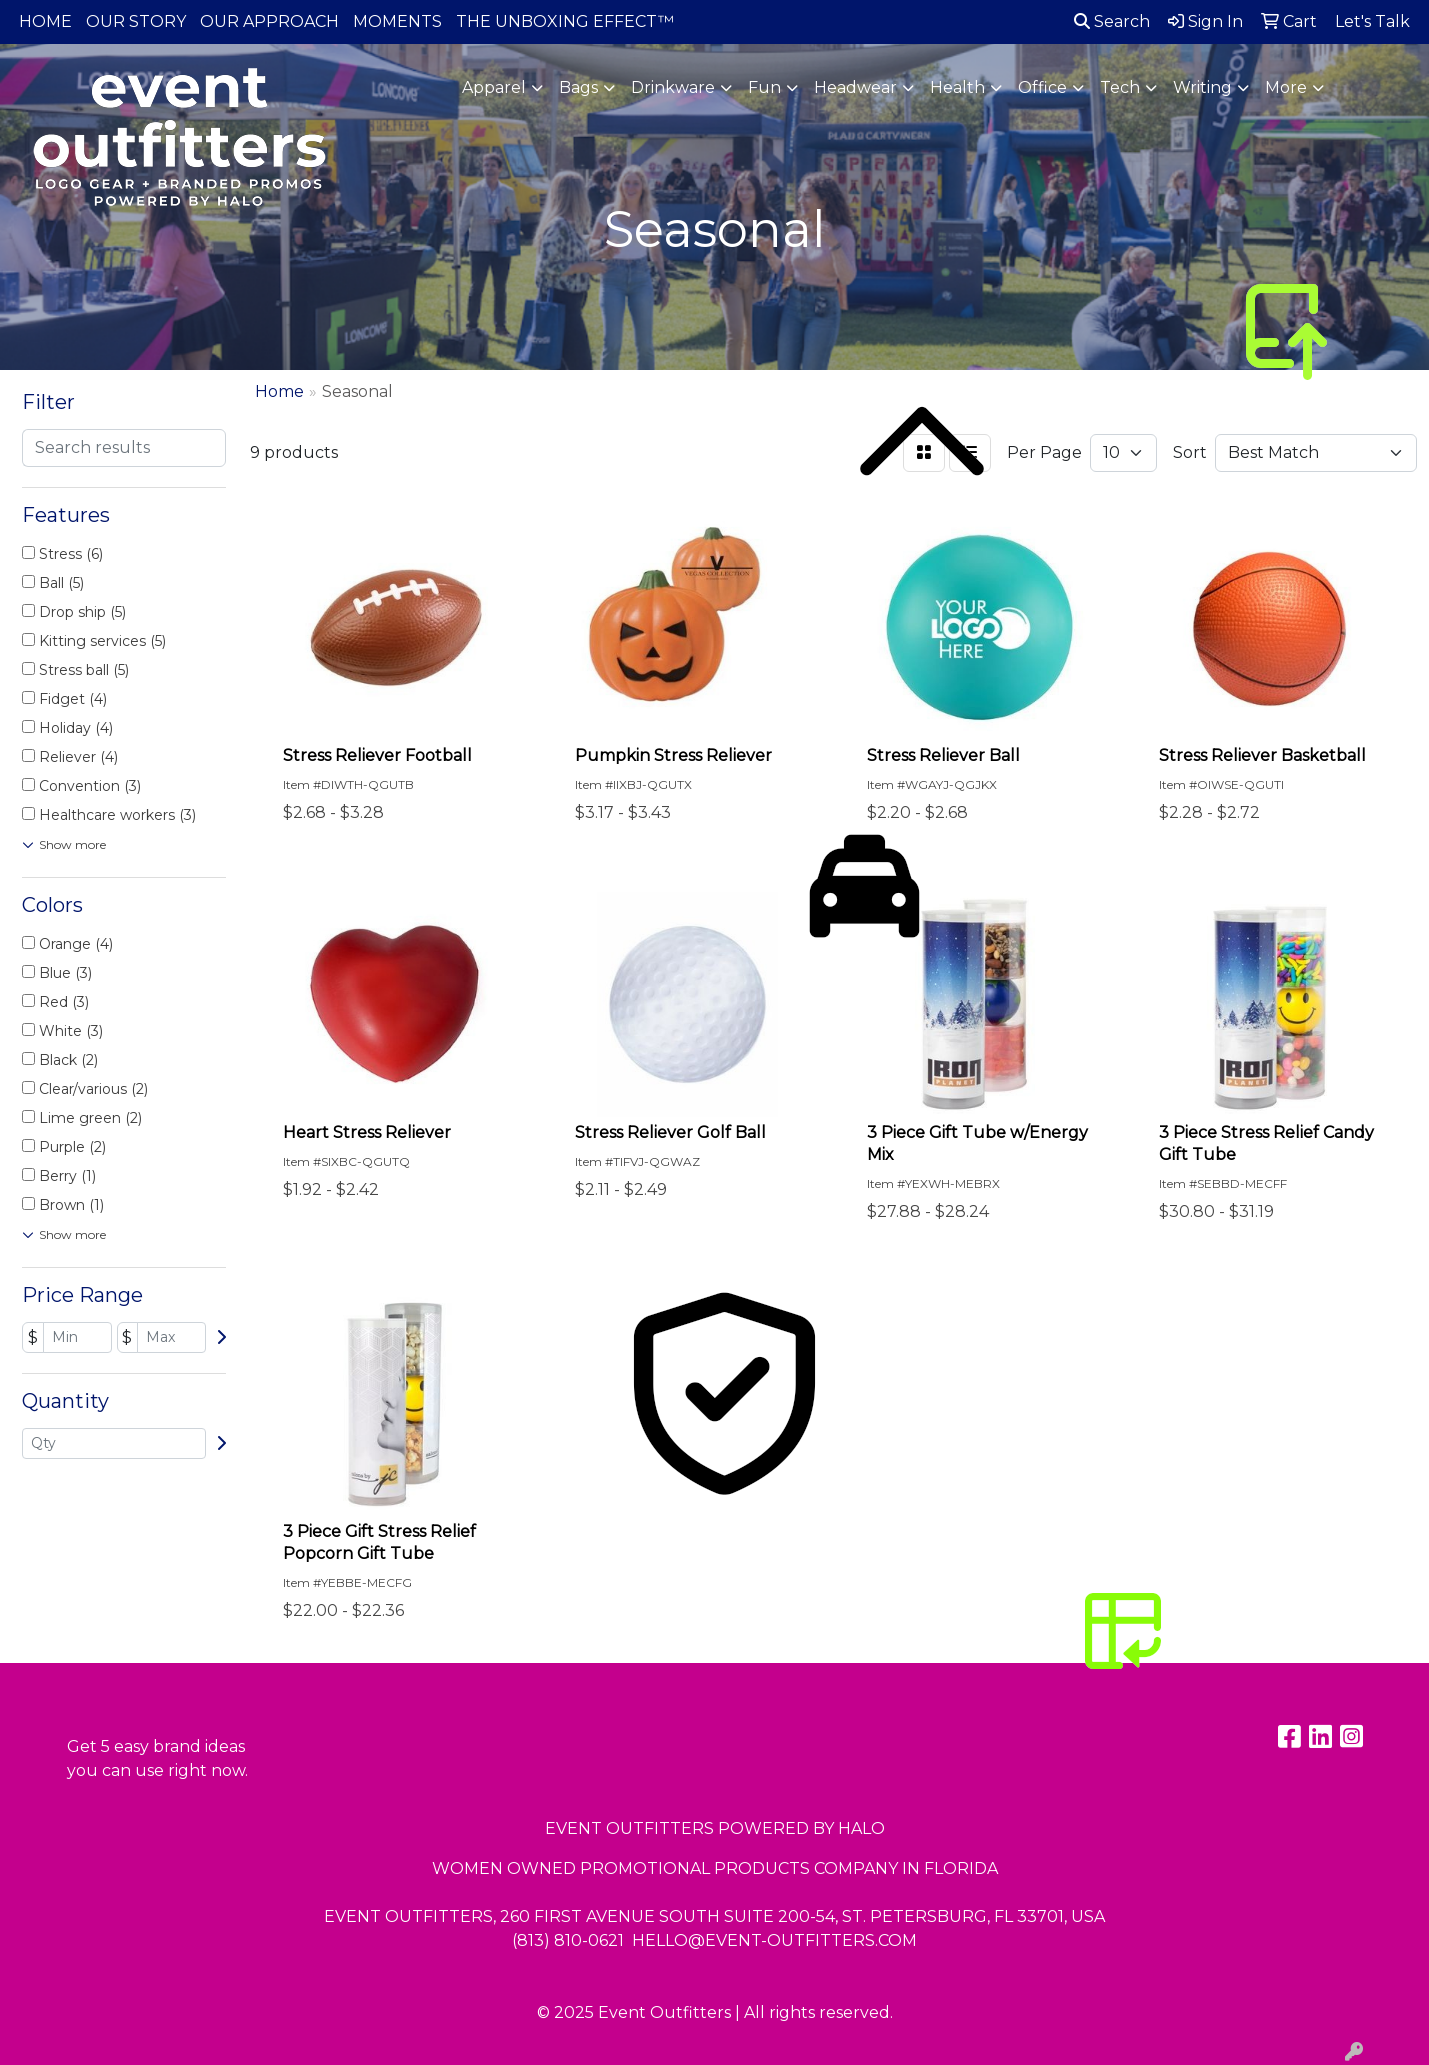 The image size is (1429, 2065). I want to click on indicates verified security or protection status, so click(724, 1395).